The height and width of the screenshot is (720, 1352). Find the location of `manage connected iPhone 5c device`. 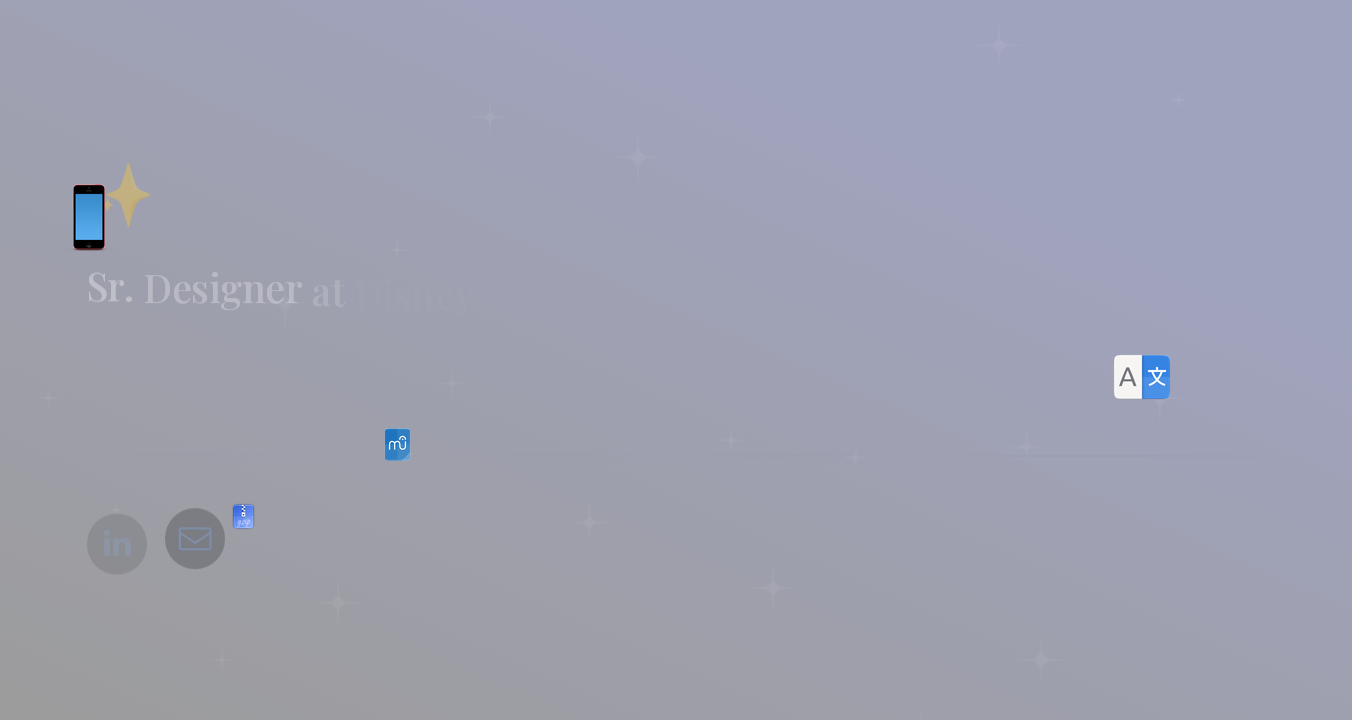

manage connected iPhone 5c device is located at coordinates (89, 218).